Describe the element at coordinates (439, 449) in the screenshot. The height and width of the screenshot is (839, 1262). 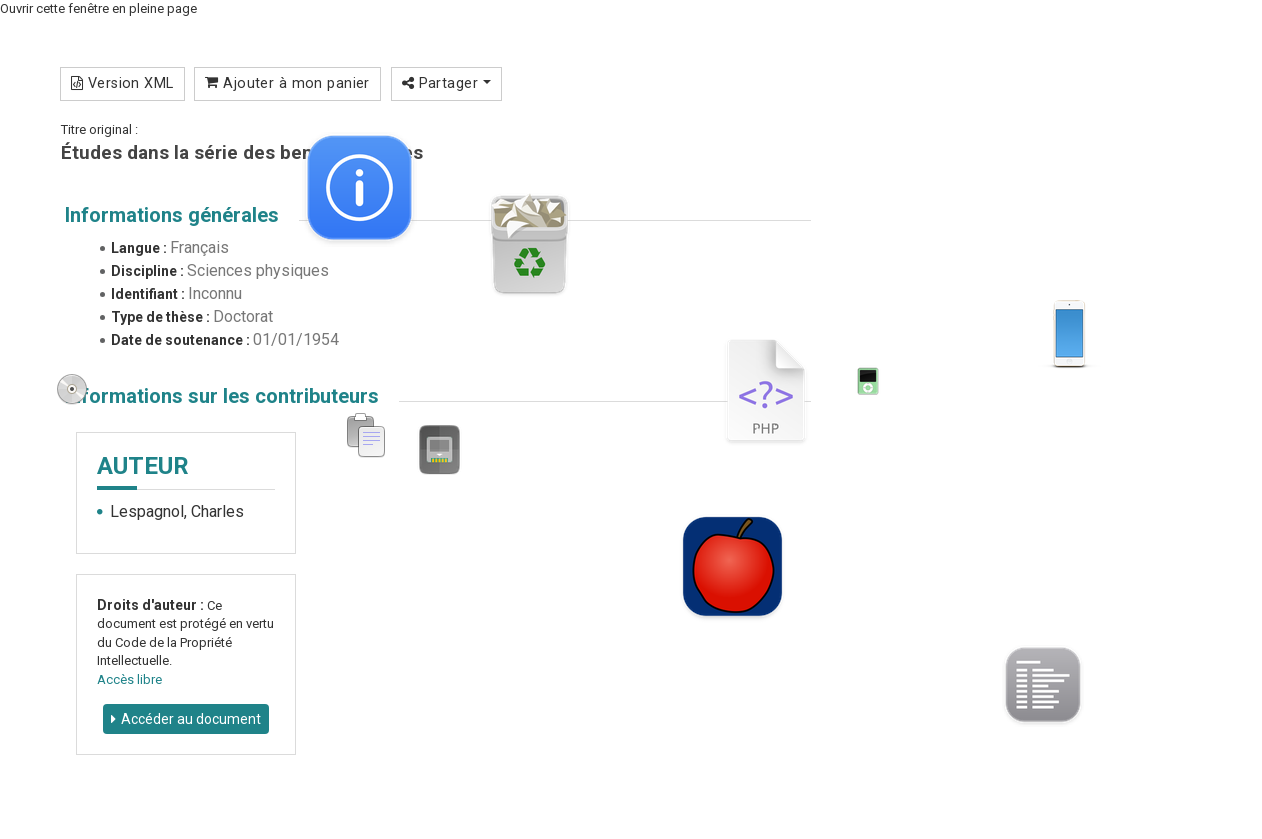
I see `nintendo ds rom file` at that location.